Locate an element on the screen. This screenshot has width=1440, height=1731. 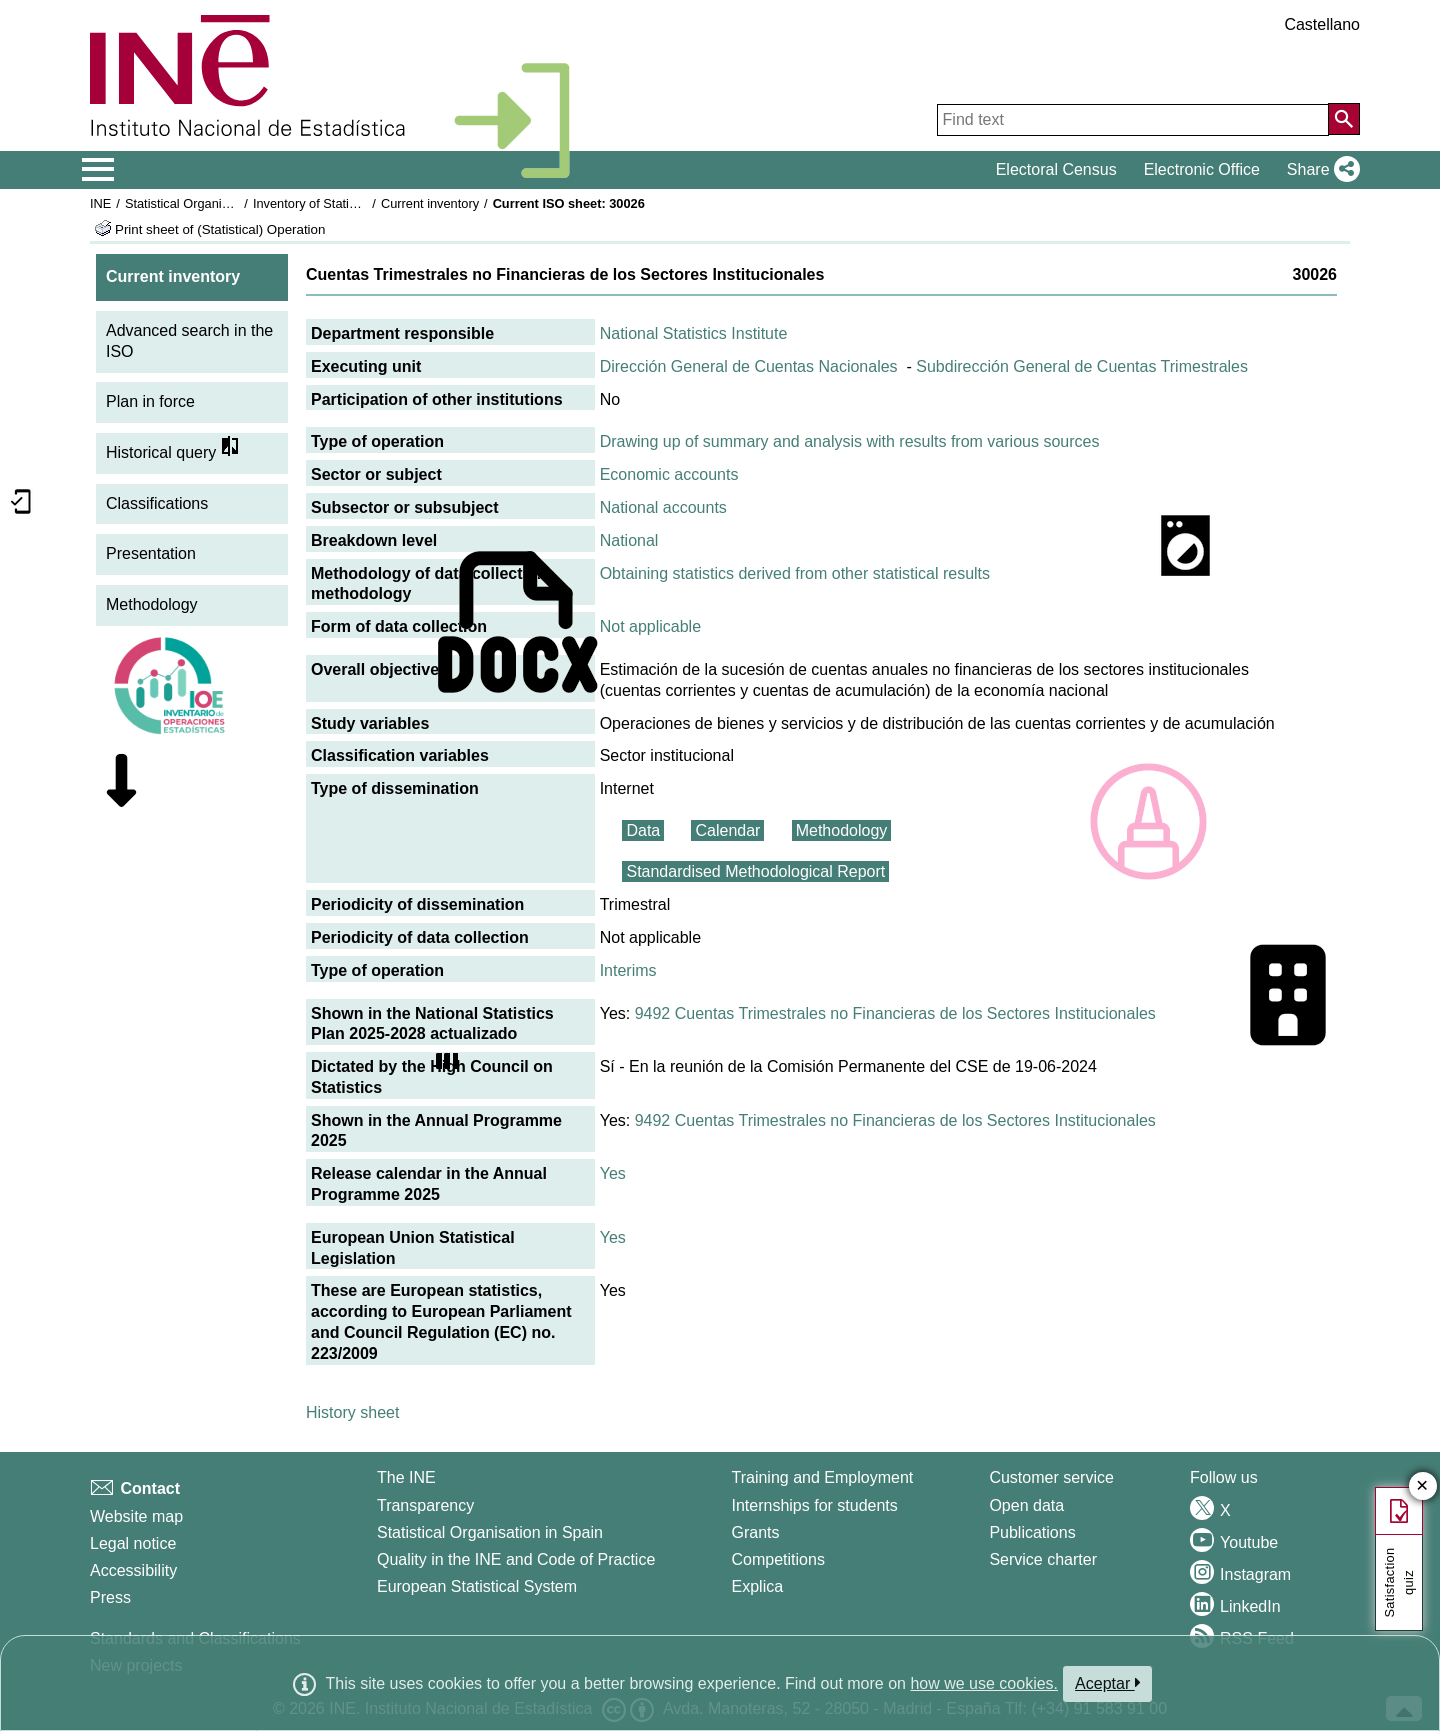
scroll down or view more content is located at coordinates (121, 780).